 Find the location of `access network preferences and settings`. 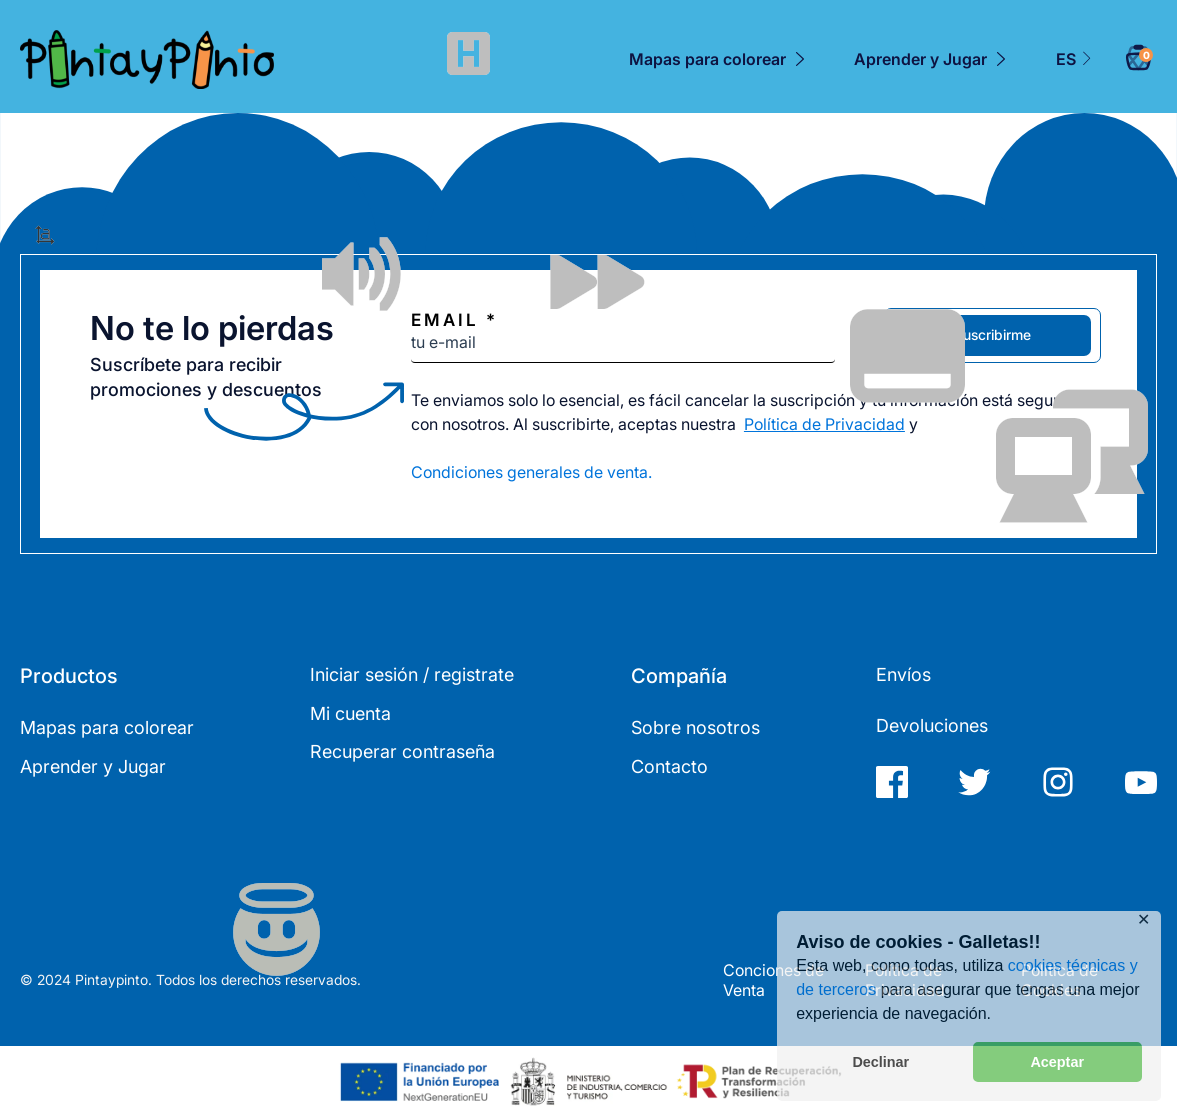

access network preferences and settings is located at coordinates (1072, 456).